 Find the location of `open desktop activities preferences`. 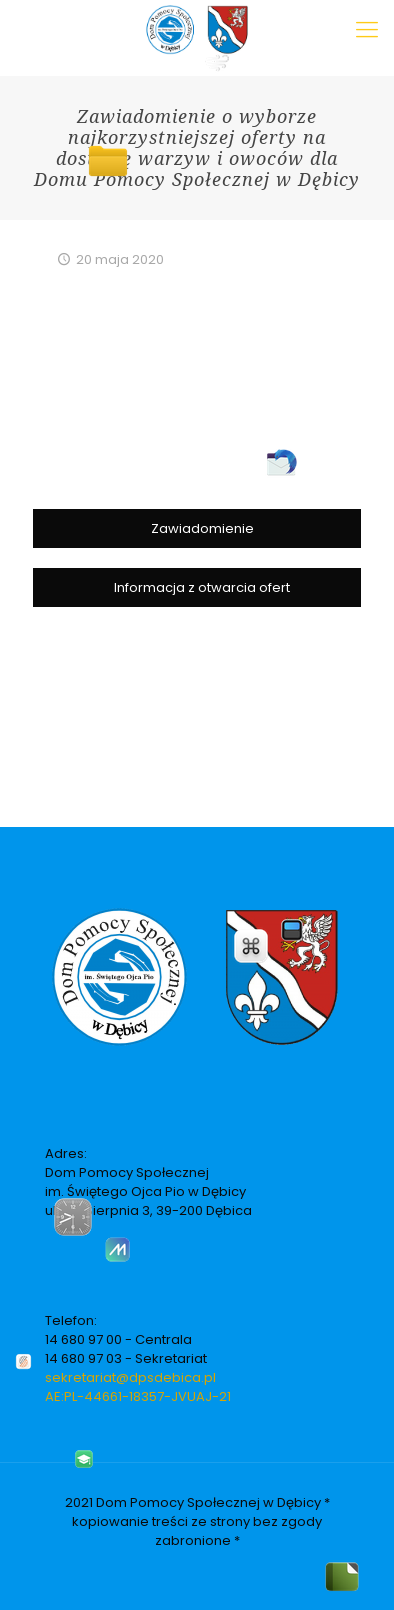

open desktop activities preferences is located at coordinates (292, 930).